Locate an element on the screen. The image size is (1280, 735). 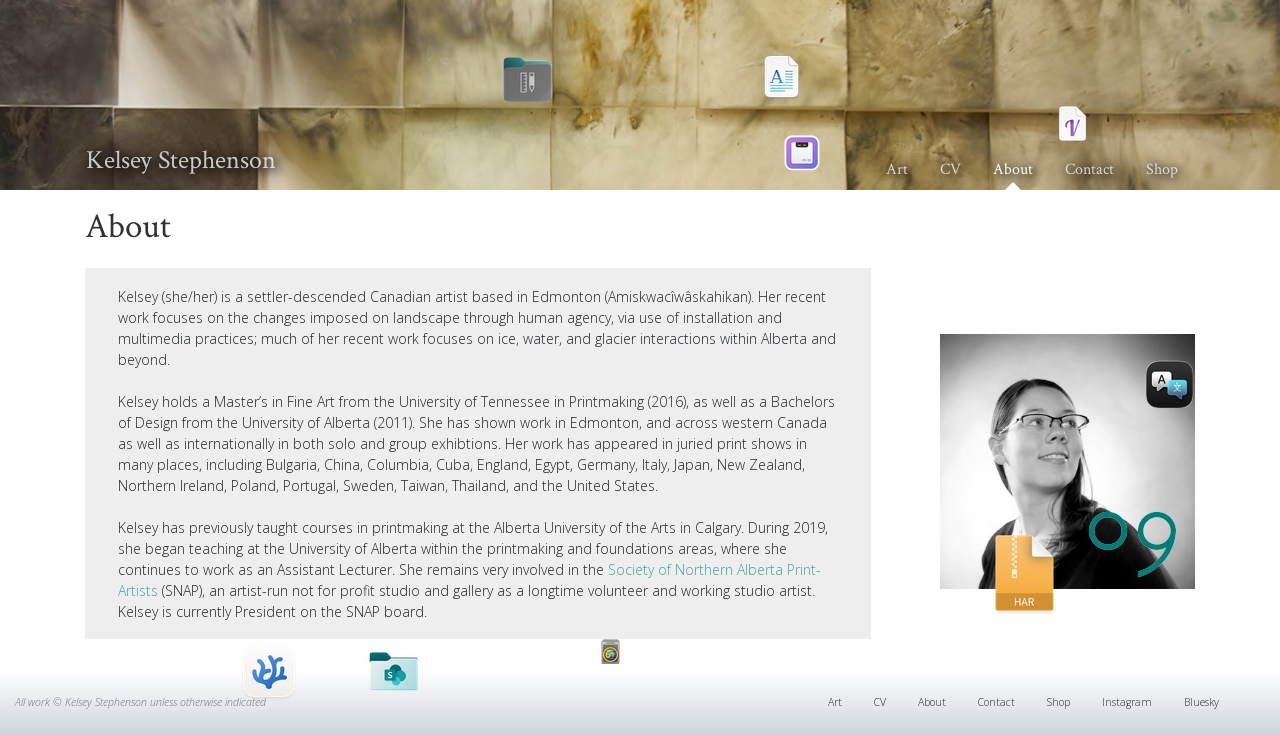
RAID 6+ storage configuration or array is located at coordinates (610, 651).